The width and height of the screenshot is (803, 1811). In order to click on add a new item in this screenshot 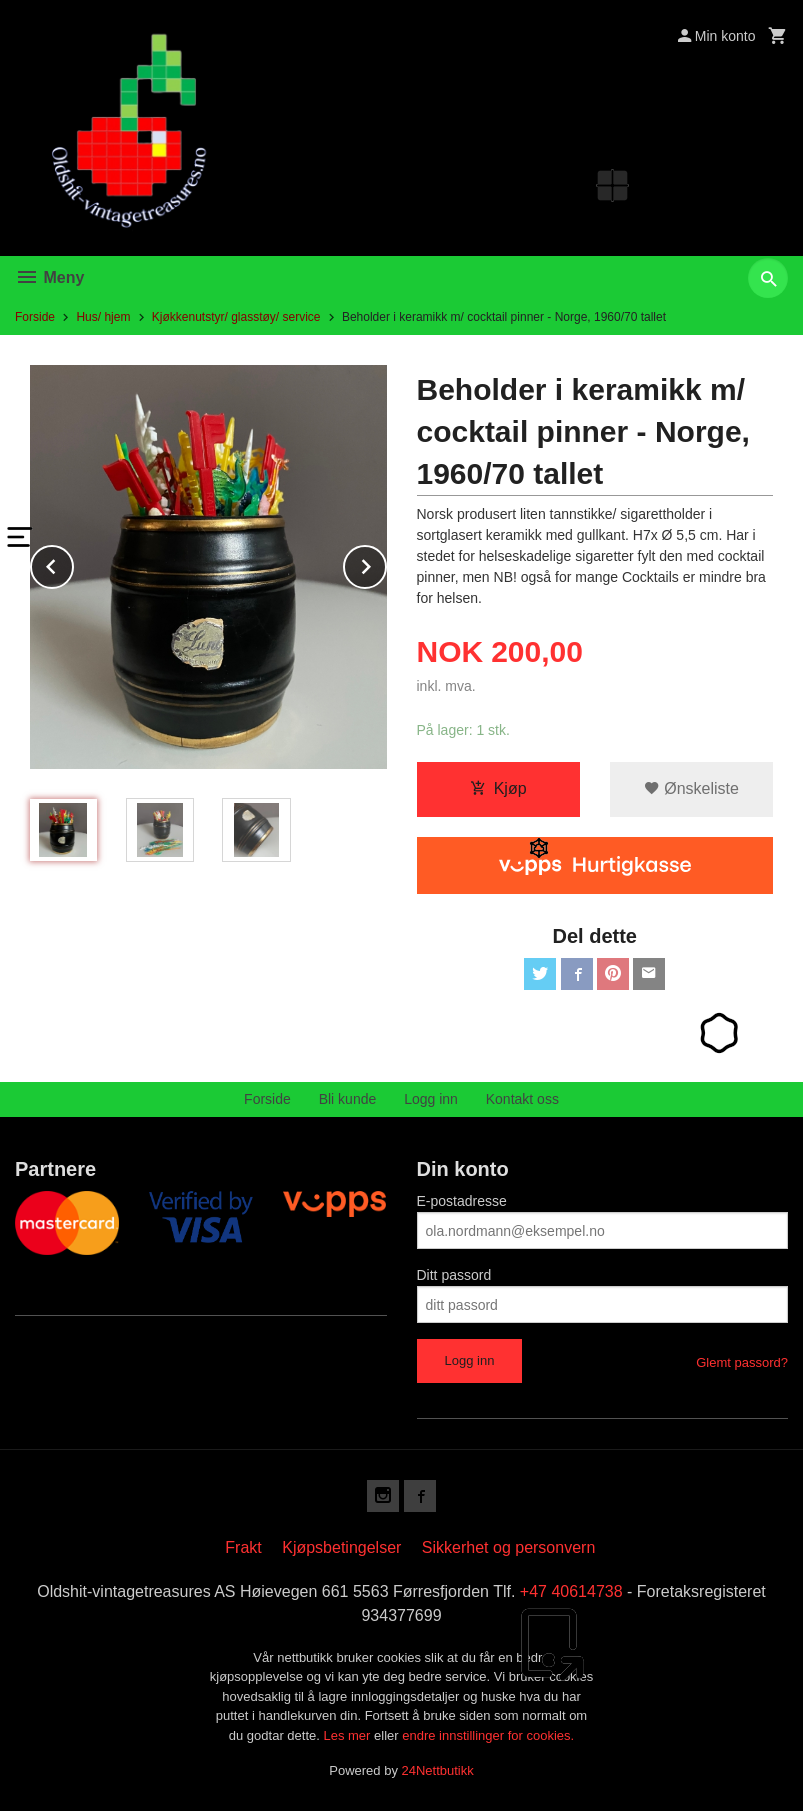, I will do `click(612, 185)`.